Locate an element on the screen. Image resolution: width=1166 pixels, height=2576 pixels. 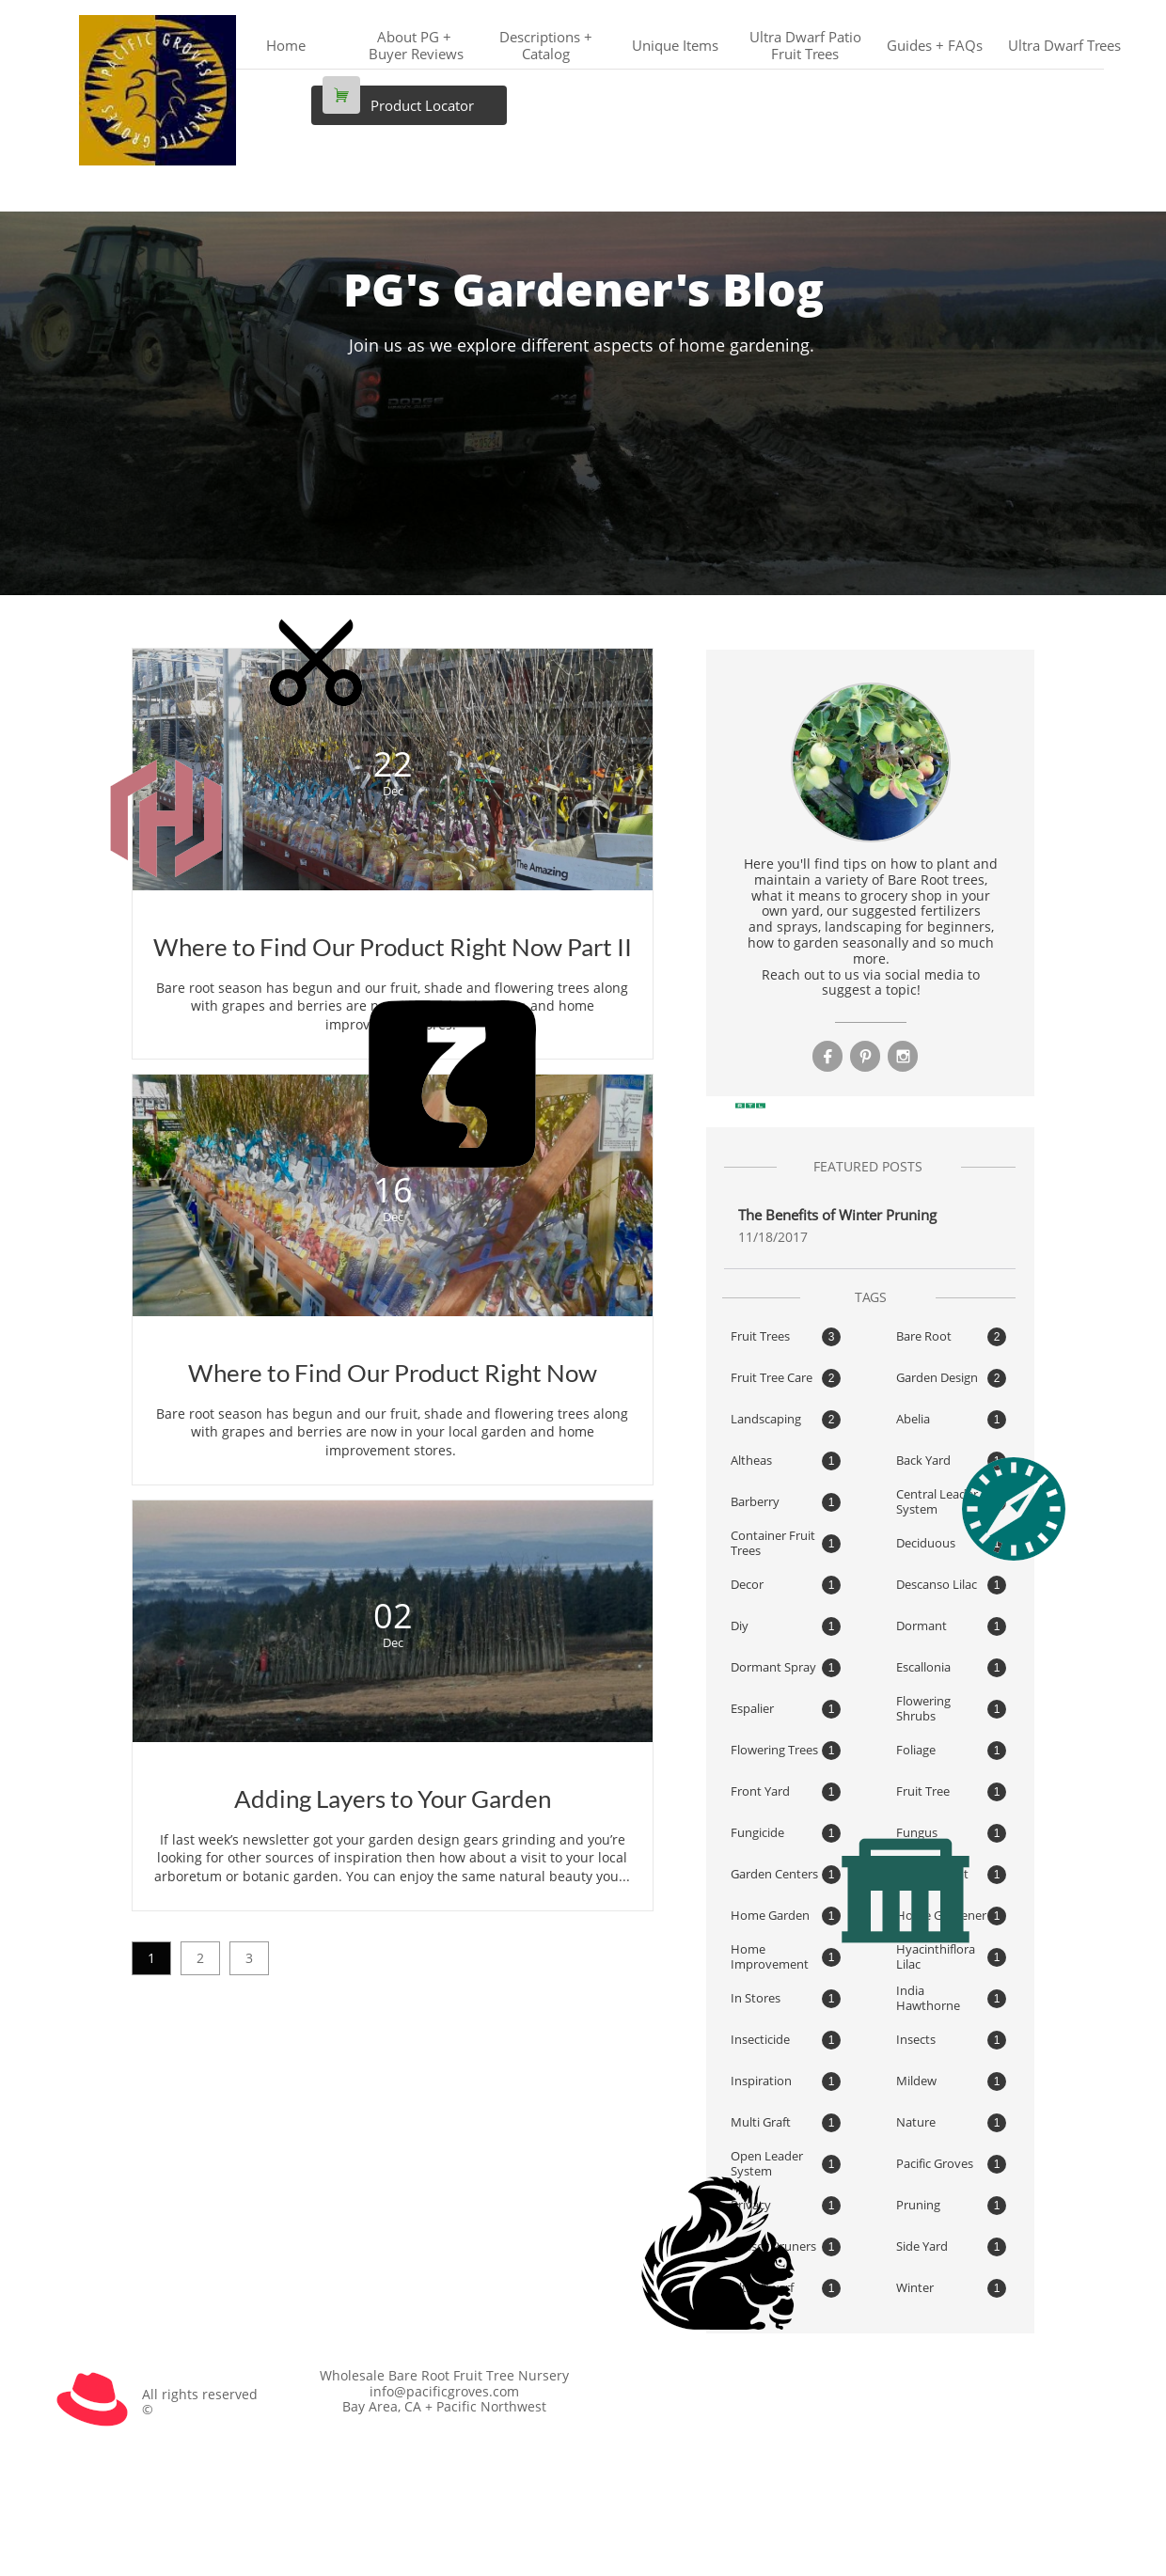
access government services is located at coordinates (906, 1891).